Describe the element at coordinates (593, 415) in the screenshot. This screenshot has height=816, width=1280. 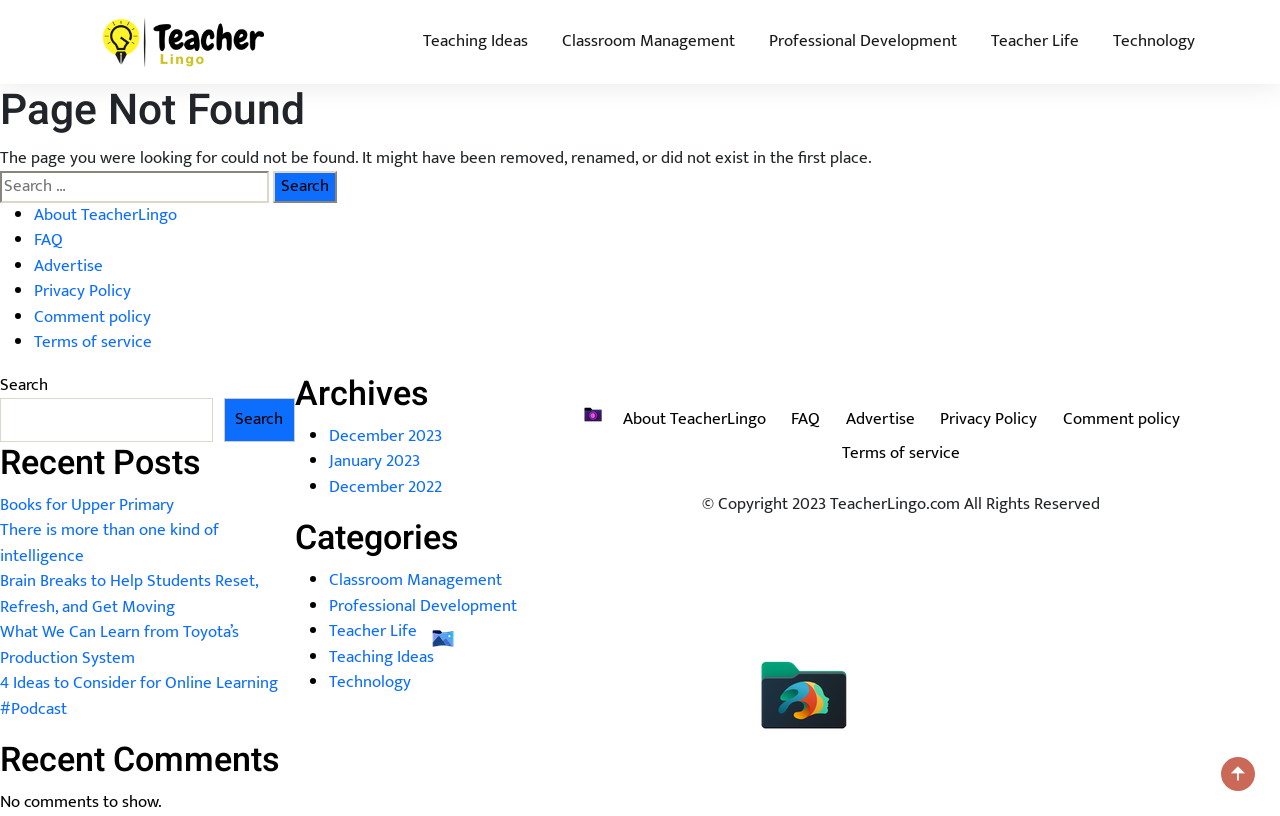
I see `open wondershare demoair folder` at that location.